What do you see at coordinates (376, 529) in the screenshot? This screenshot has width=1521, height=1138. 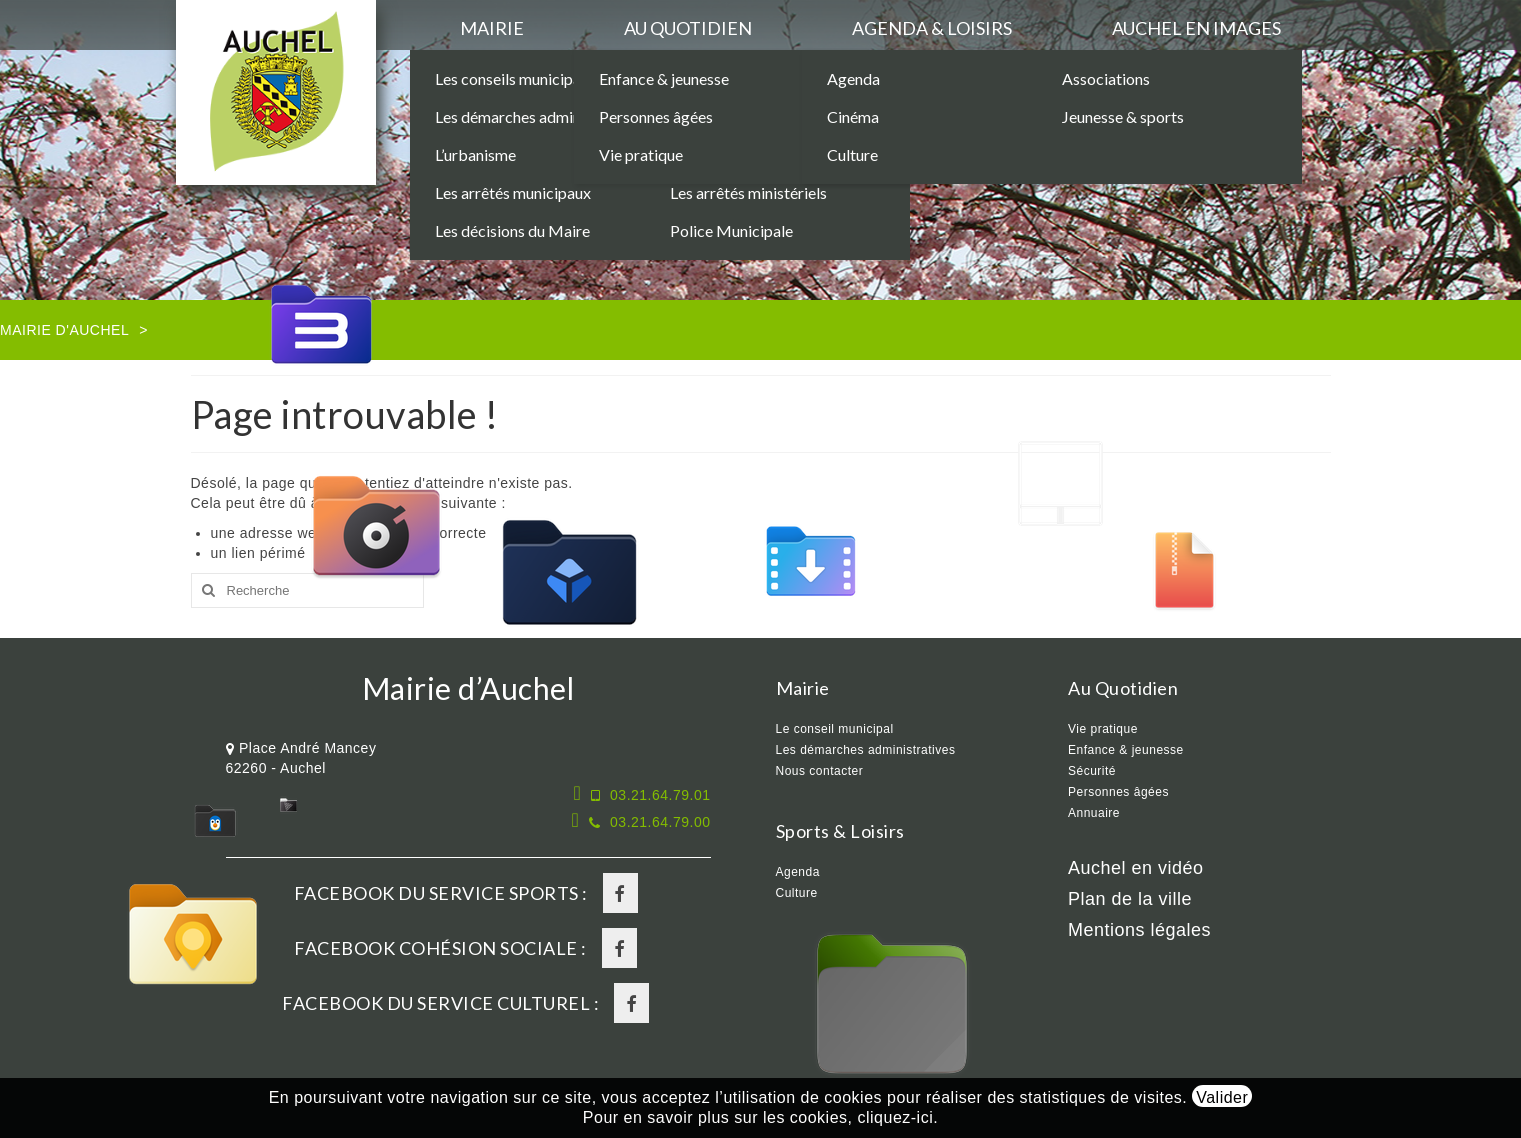 I see `open your music folder` at bounding box center [376, 529].